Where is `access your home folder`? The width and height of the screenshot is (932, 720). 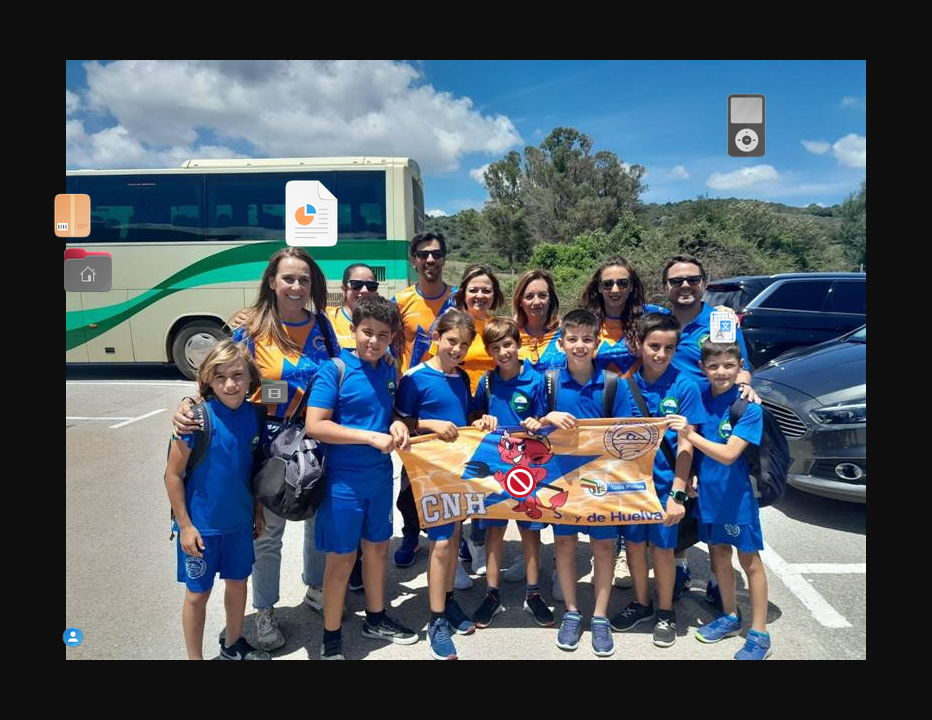
access your home folder is located at coordinates (88, 270).